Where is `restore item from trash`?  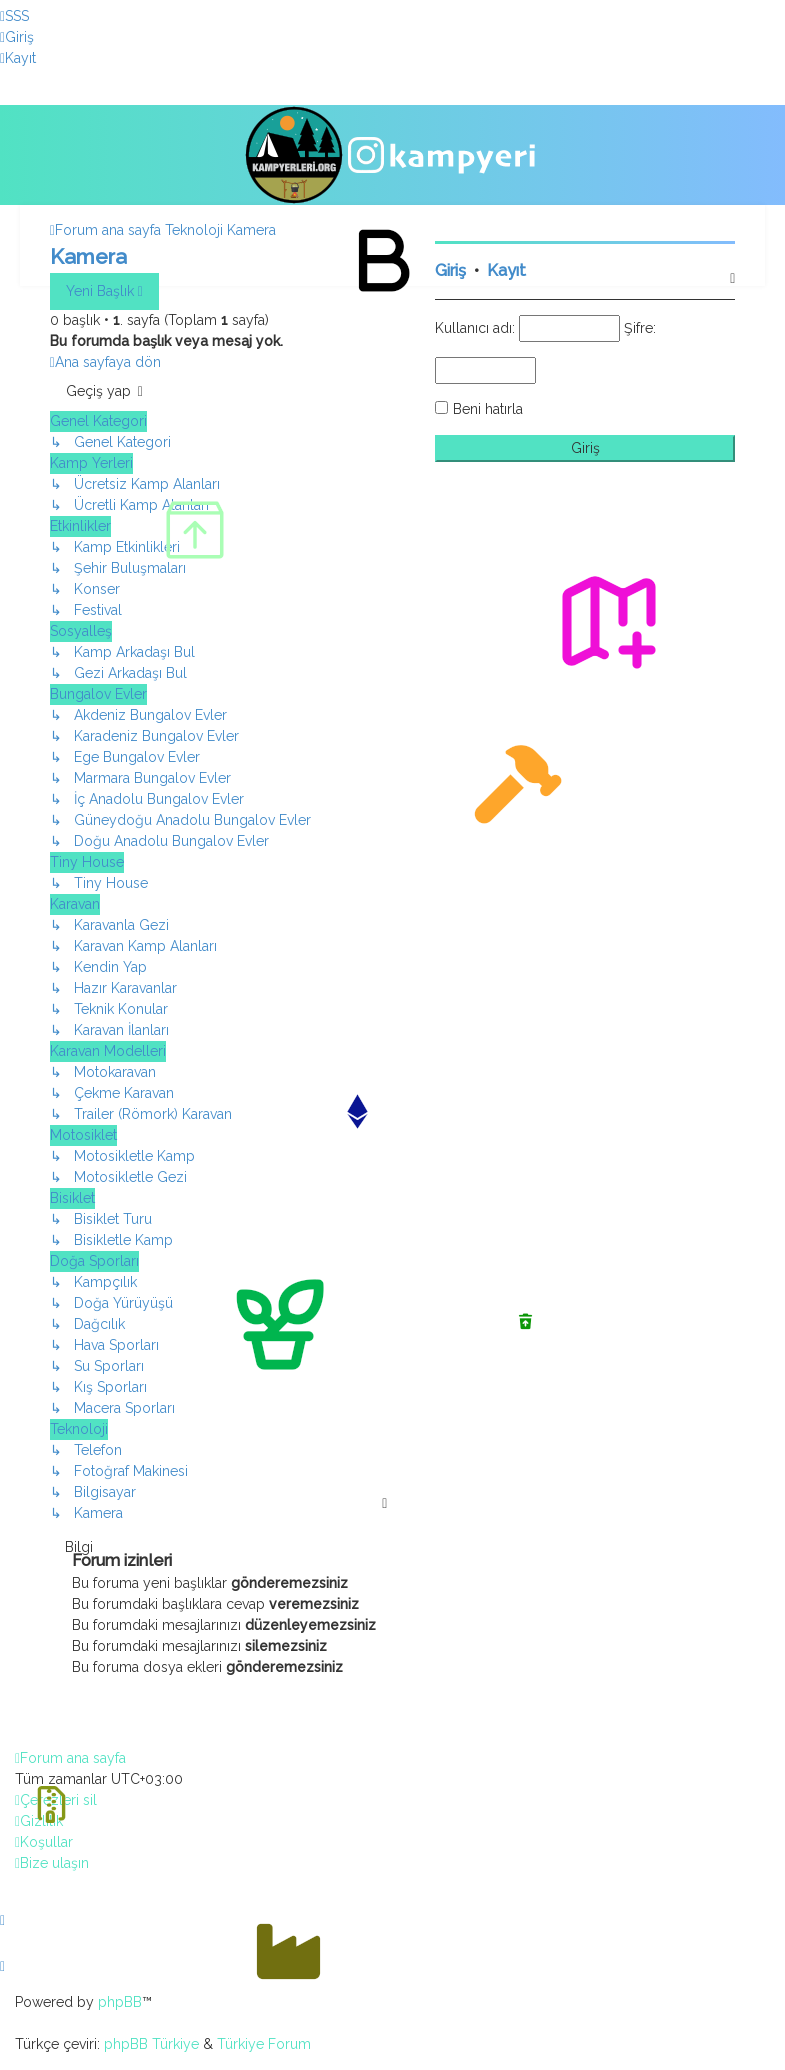 restore item from trash is located at coordinates (525, 1321).